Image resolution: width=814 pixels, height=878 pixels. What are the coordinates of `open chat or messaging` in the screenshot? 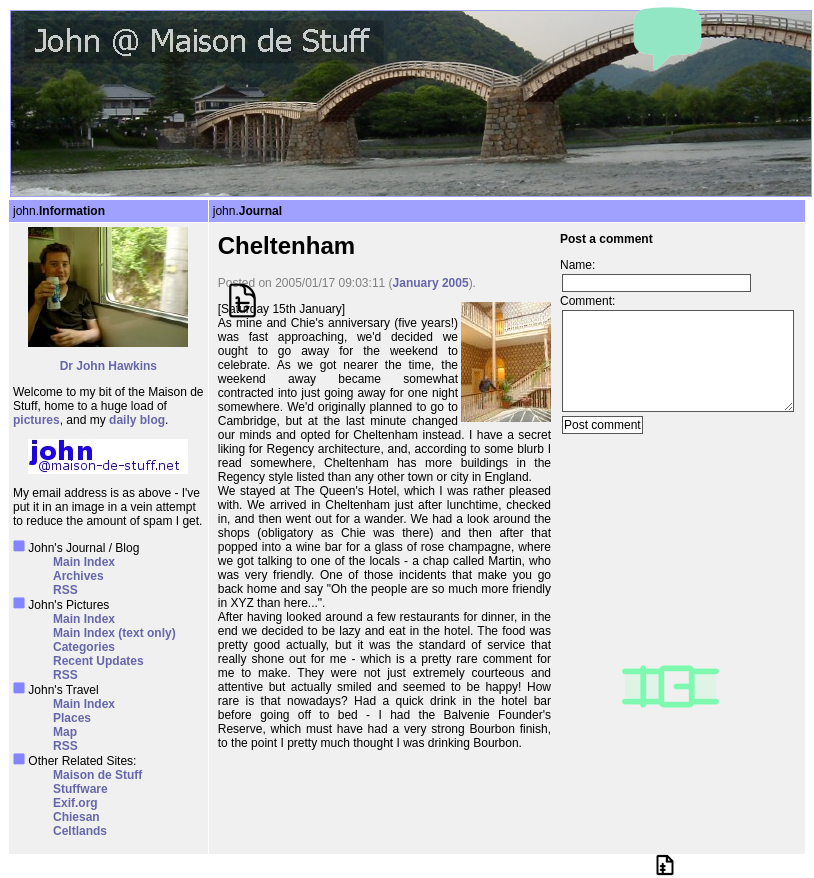 It's located at (667, 38).